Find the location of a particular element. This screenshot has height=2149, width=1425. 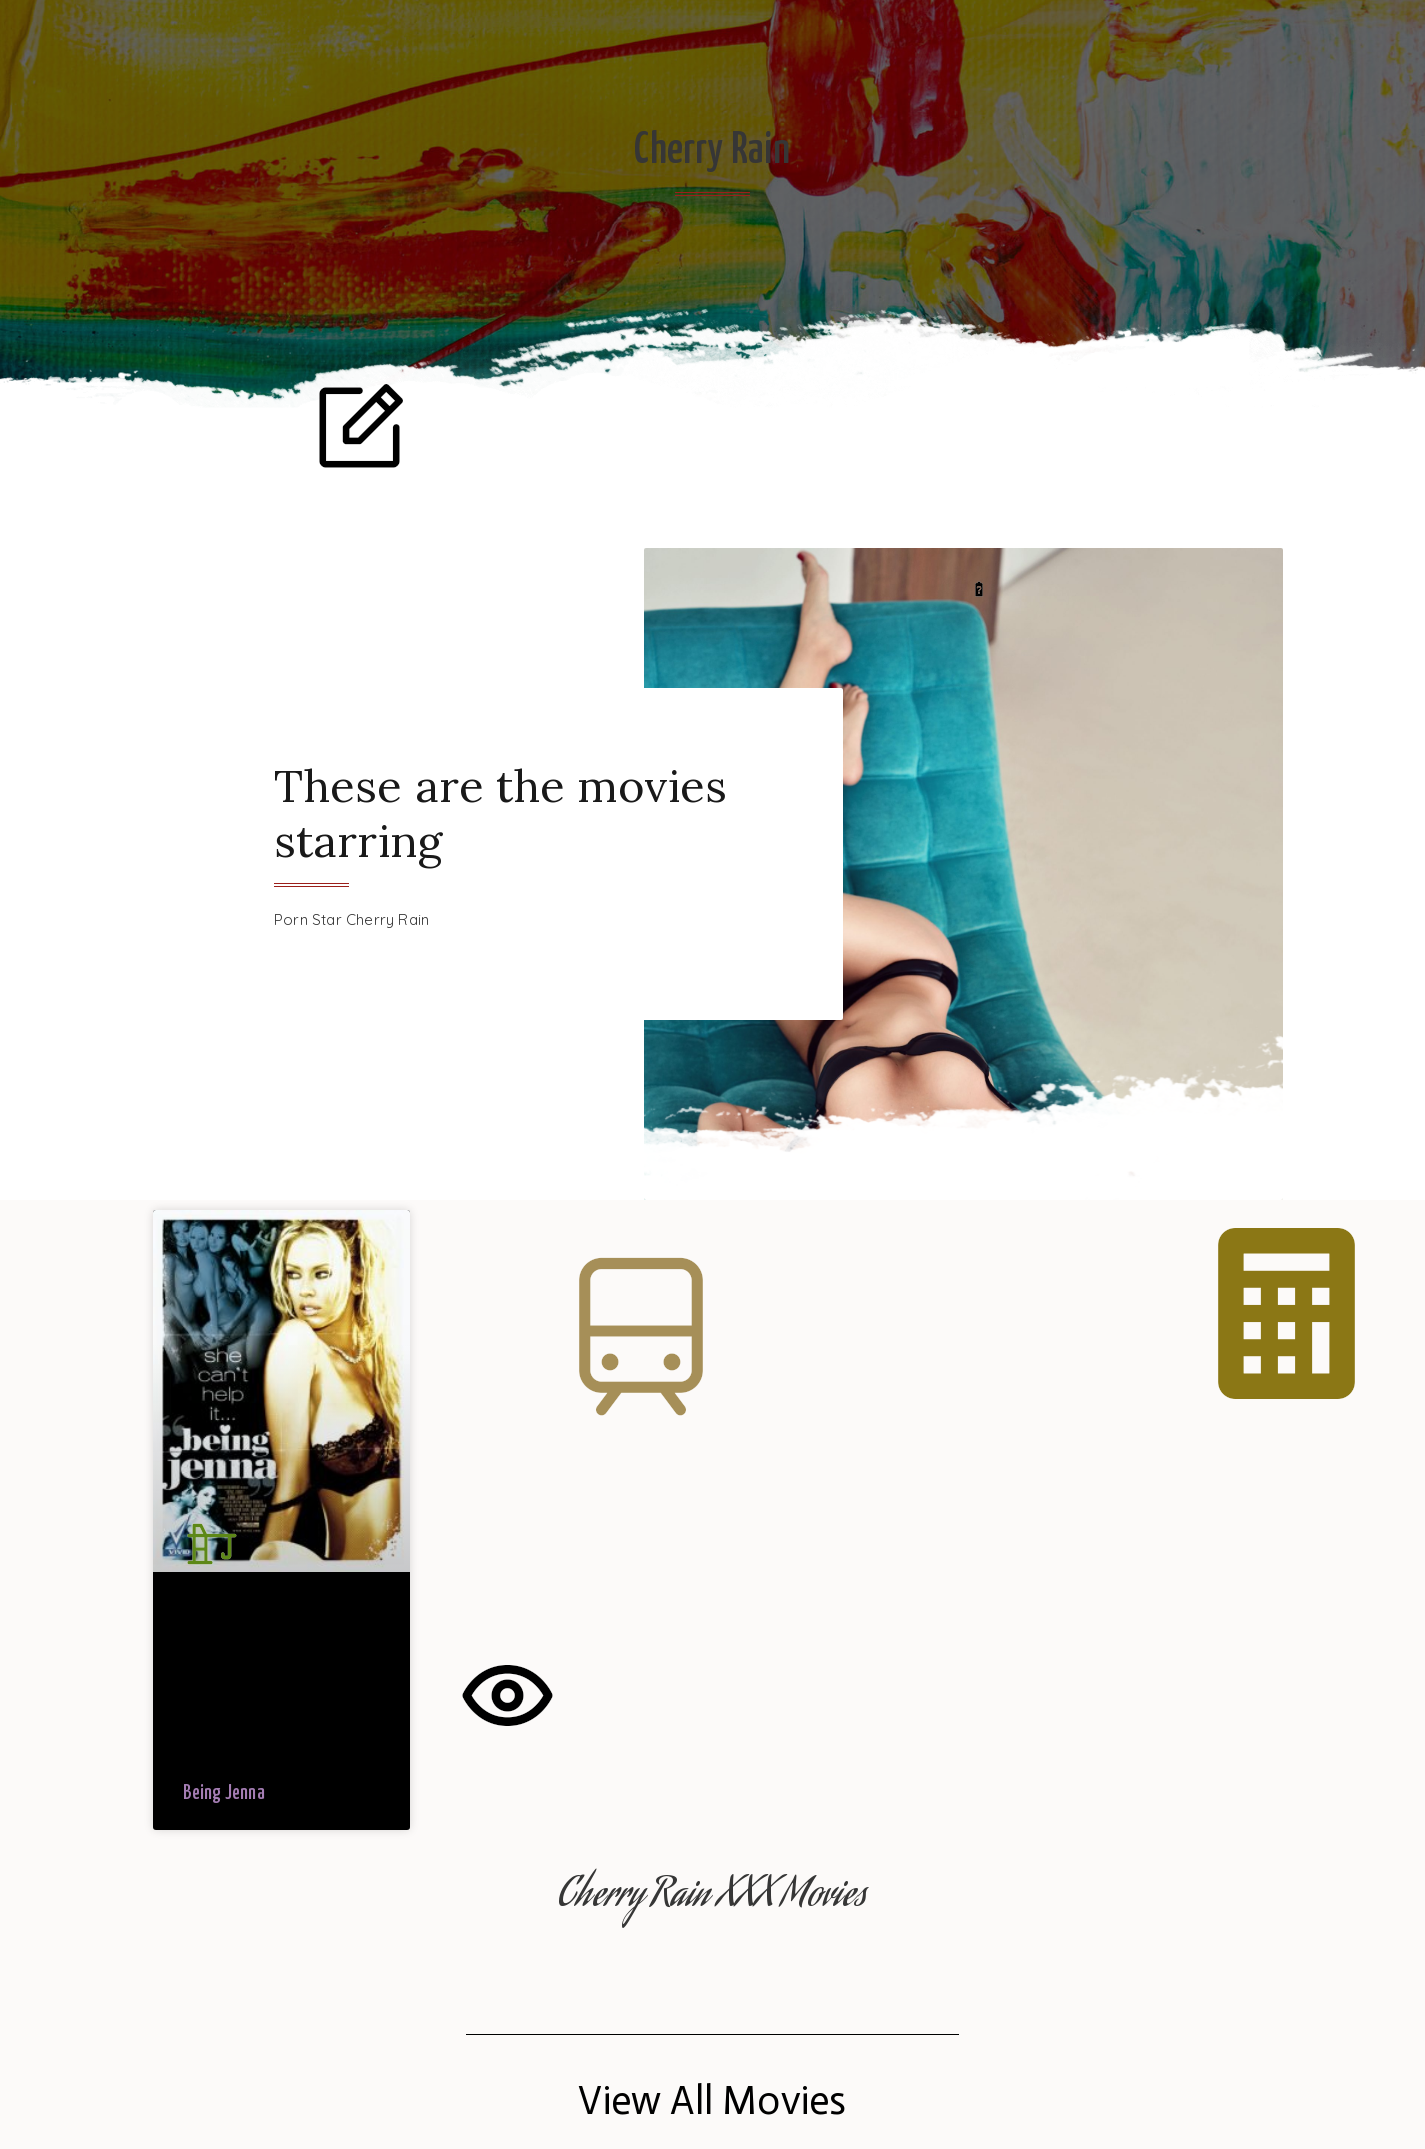

open the calculator app is located at coordinates (1286, 1313).